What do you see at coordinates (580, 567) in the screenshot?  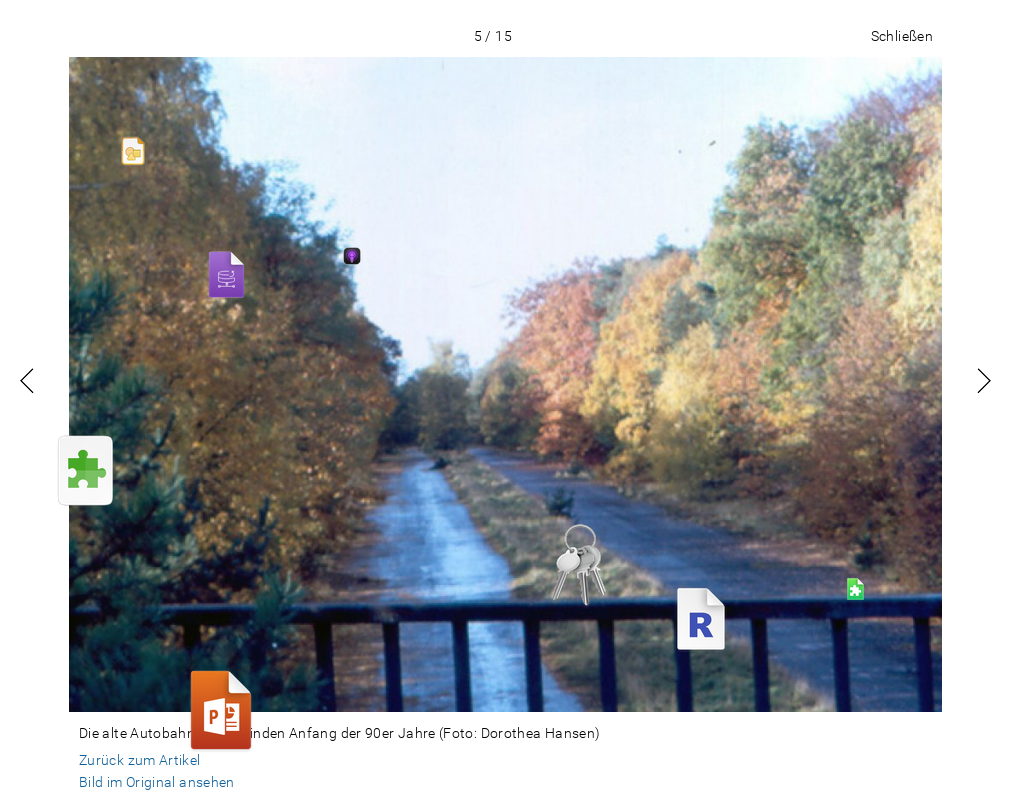 I see `access account and login settings` at bounding box center [580, 567].